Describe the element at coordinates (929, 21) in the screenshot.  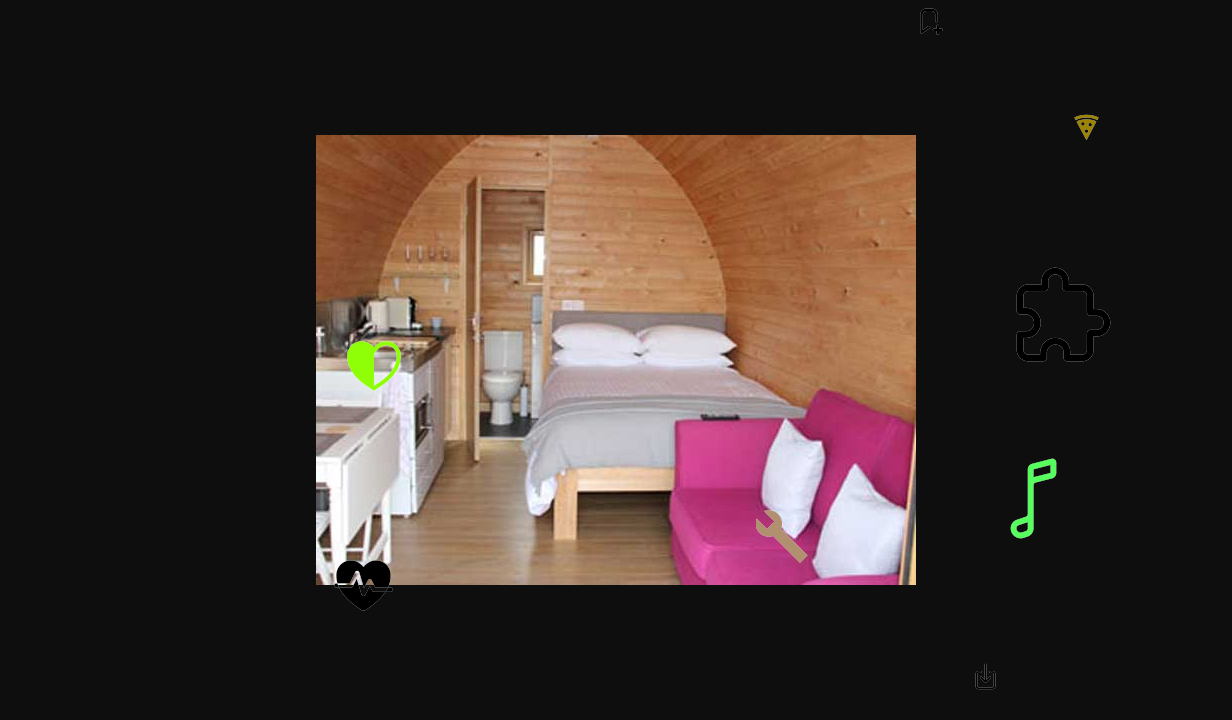
I see `add a new bookmark` at that location.